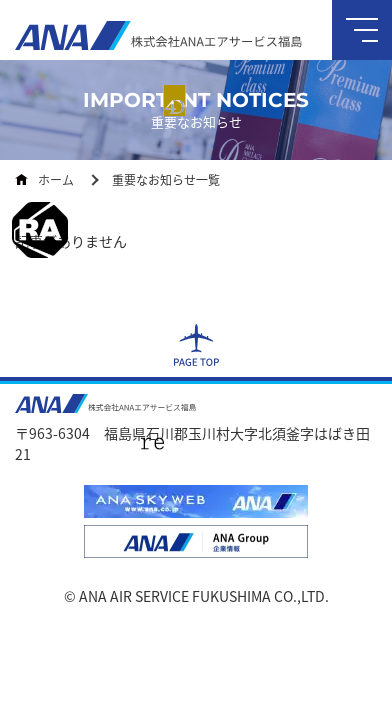  Describe the element at coordinates (40, 230) in the screenshot. I see `visit rockwell automation website` at that location.